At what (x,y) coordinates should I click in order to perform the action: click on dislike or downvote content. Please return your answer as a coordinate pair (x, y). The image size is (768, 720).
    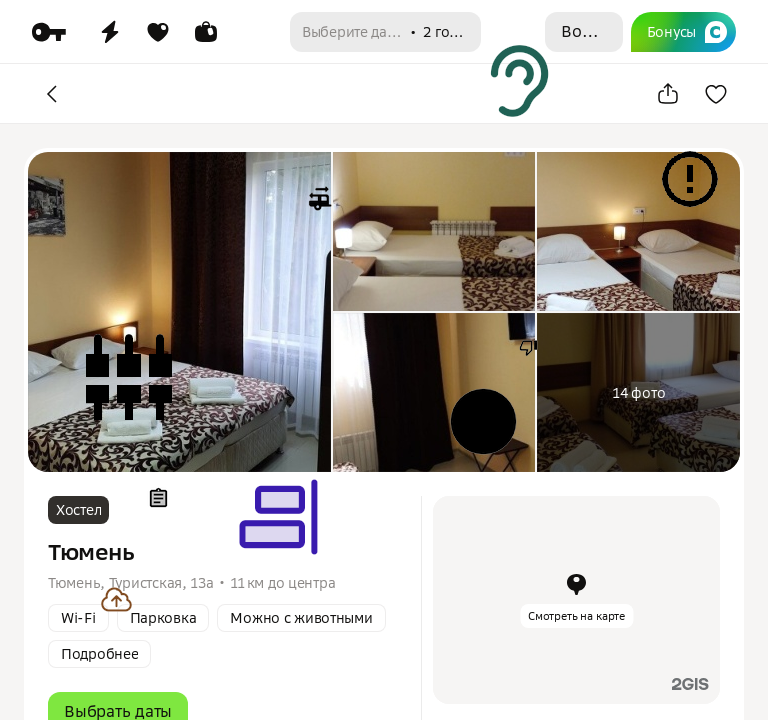
    Looking at the image, I should click on (528, 347).